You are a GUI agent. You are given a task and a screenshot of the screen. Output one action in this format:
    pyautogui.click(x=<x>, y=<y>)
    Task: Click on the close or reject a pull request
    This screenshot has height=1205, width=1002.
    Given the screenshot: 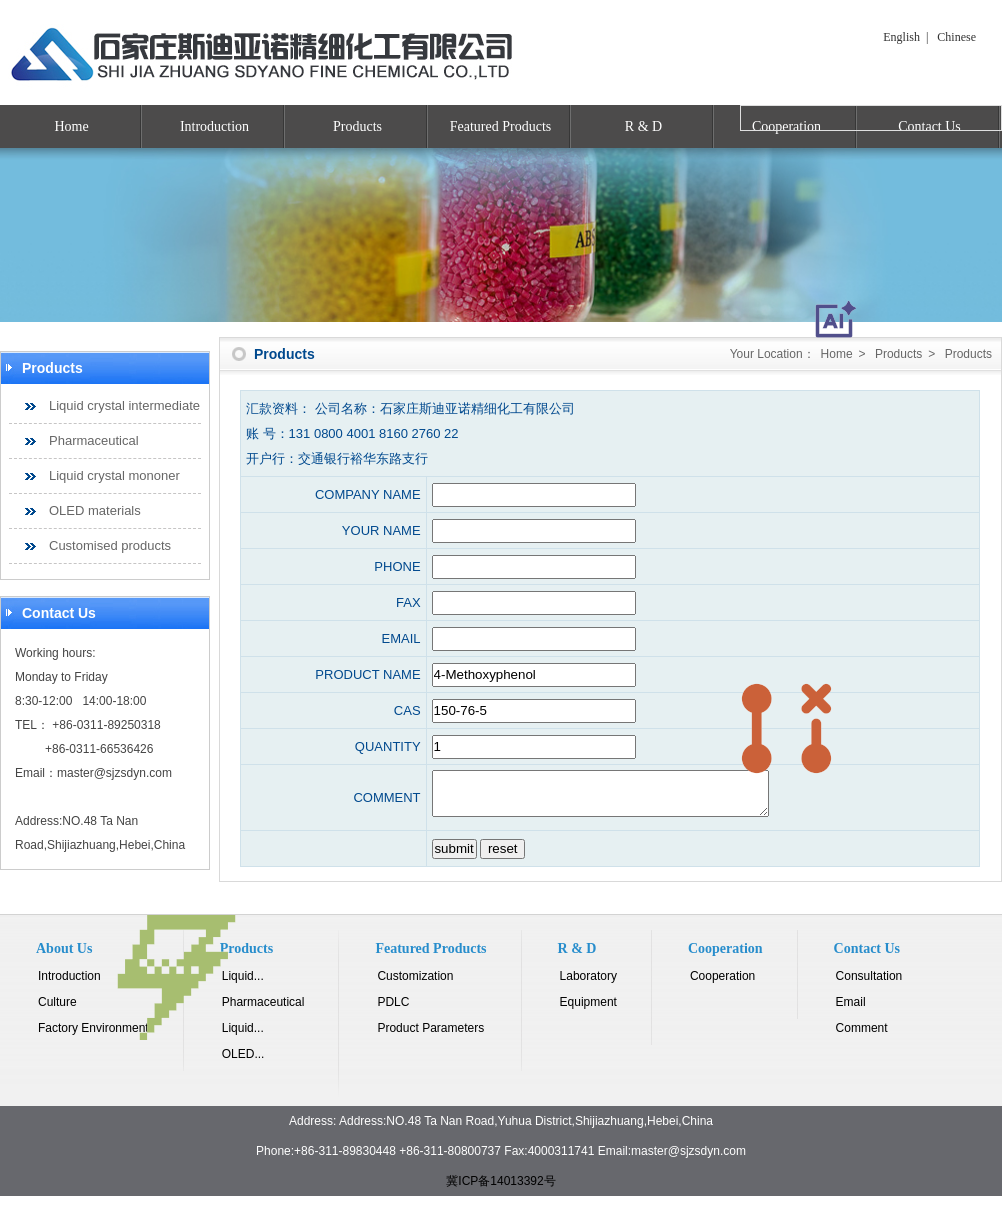 What is the action you would take?
    pyautogui.click(x=786, y=728)
    